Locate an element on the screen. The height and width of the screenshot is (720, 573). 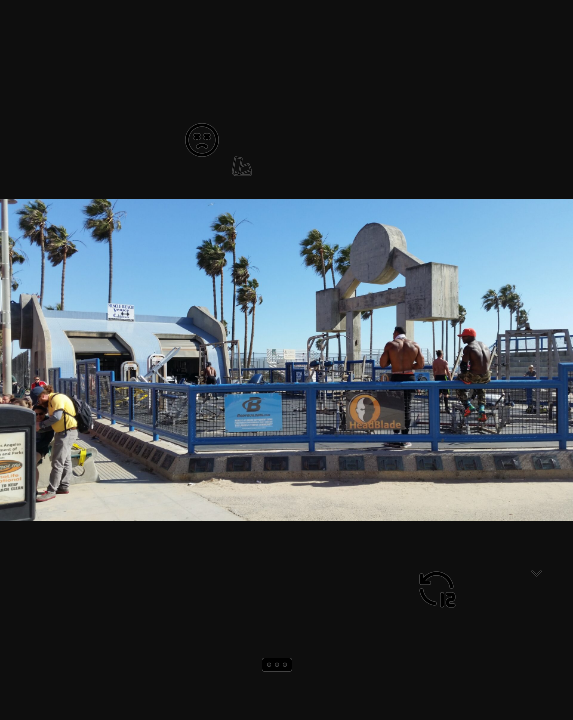
access more options or actions is located at coordinates (277, 664).